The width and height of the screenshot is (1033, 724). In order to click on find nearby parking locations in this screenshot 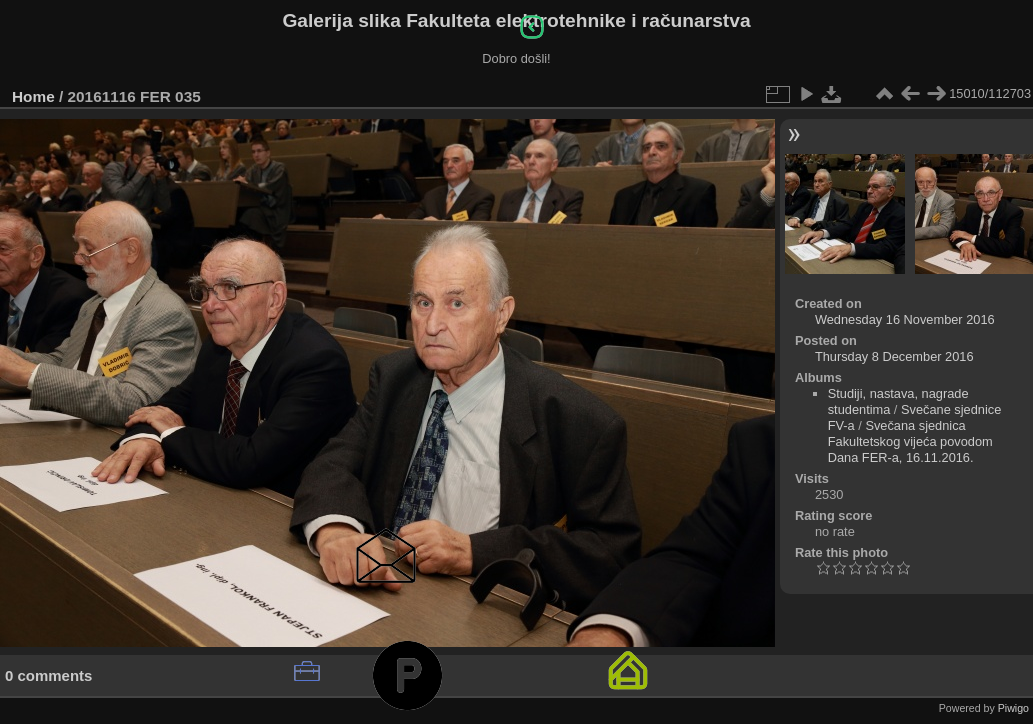, I will do `click(407, 675)`.